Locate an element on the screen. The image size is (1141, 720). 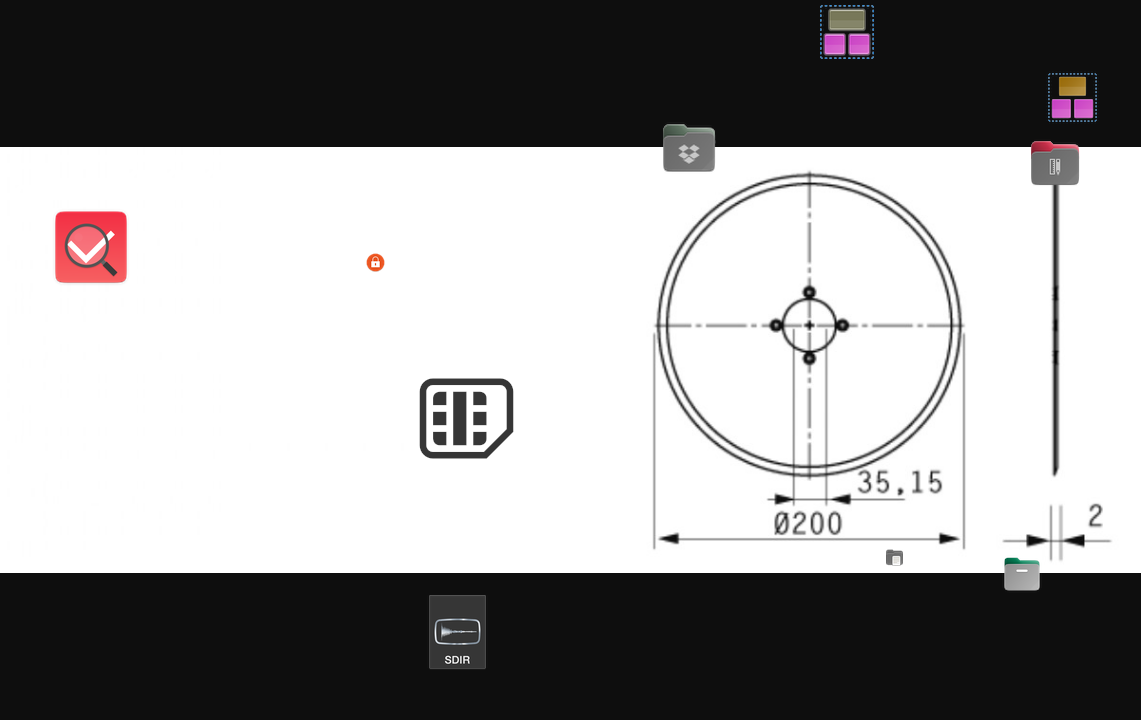
open system configuration tool is located at coordinates (91, 247).